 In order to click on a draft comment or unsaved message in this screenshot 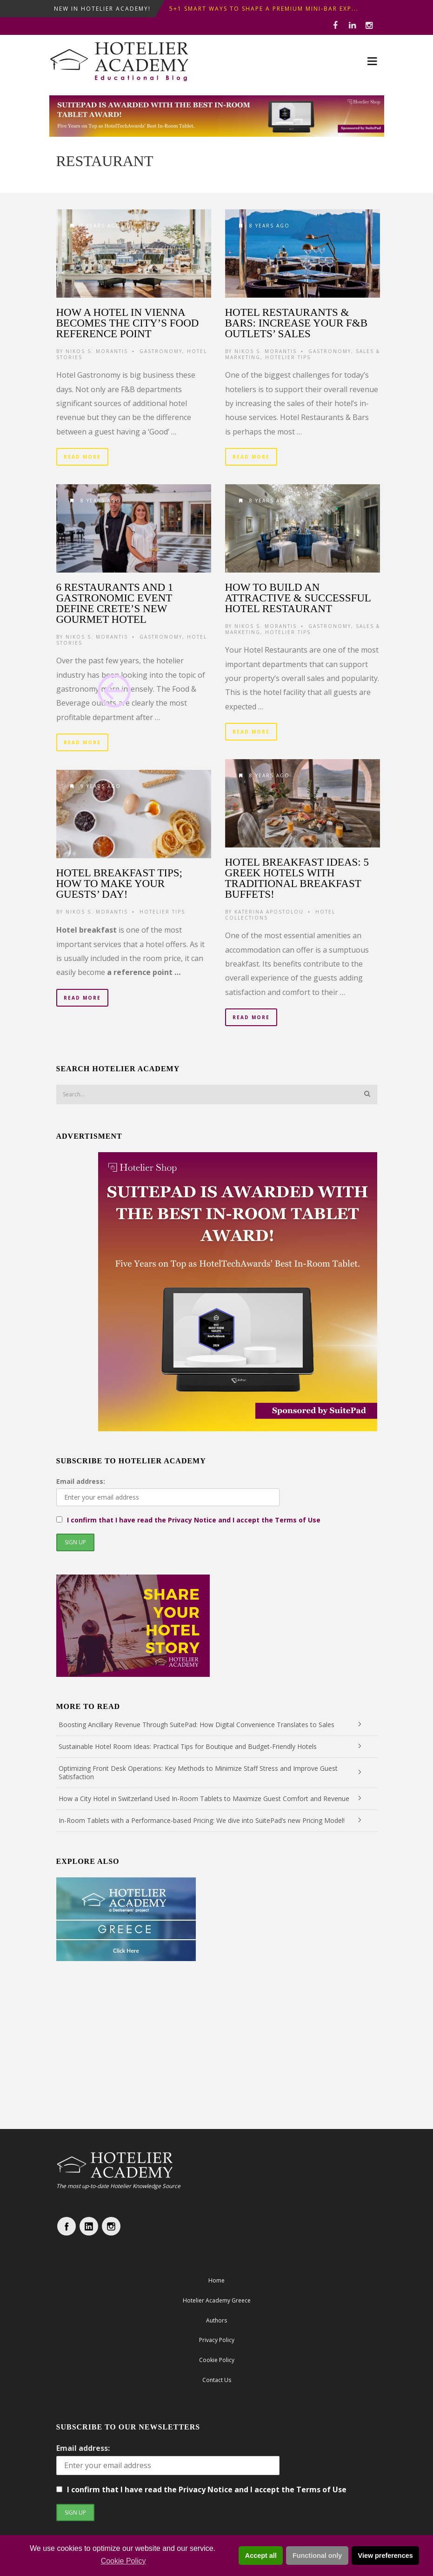, I will do `click(130, 1910)`.